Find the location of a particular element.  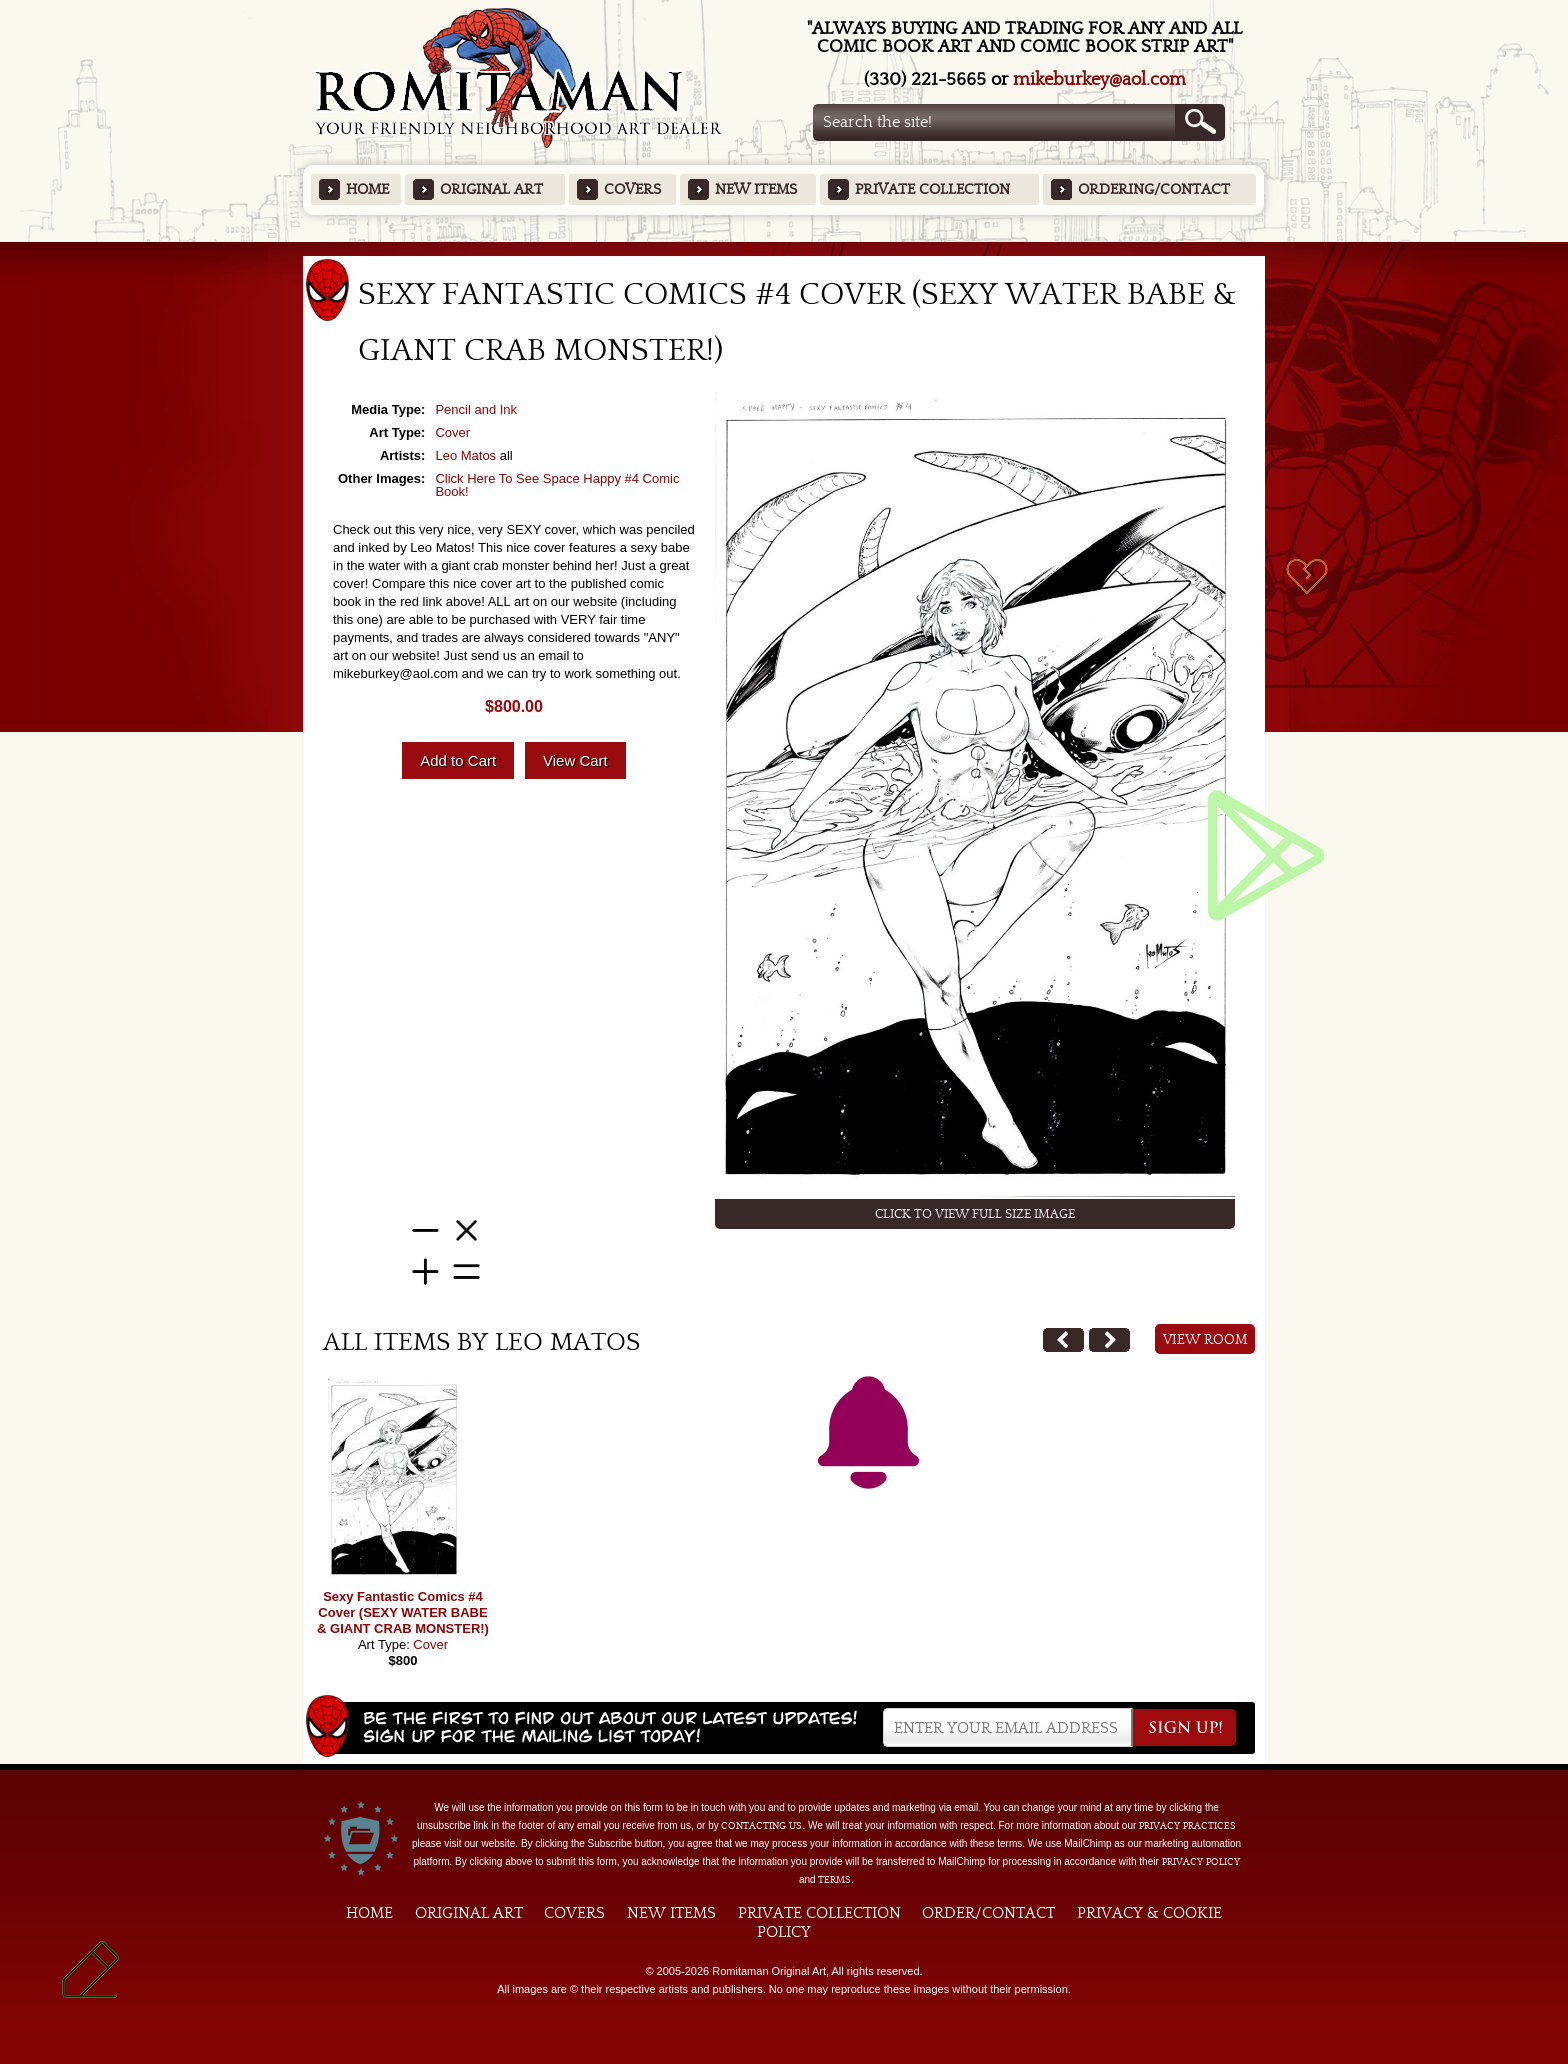

open google play store is located at coordinates (1254, 855).